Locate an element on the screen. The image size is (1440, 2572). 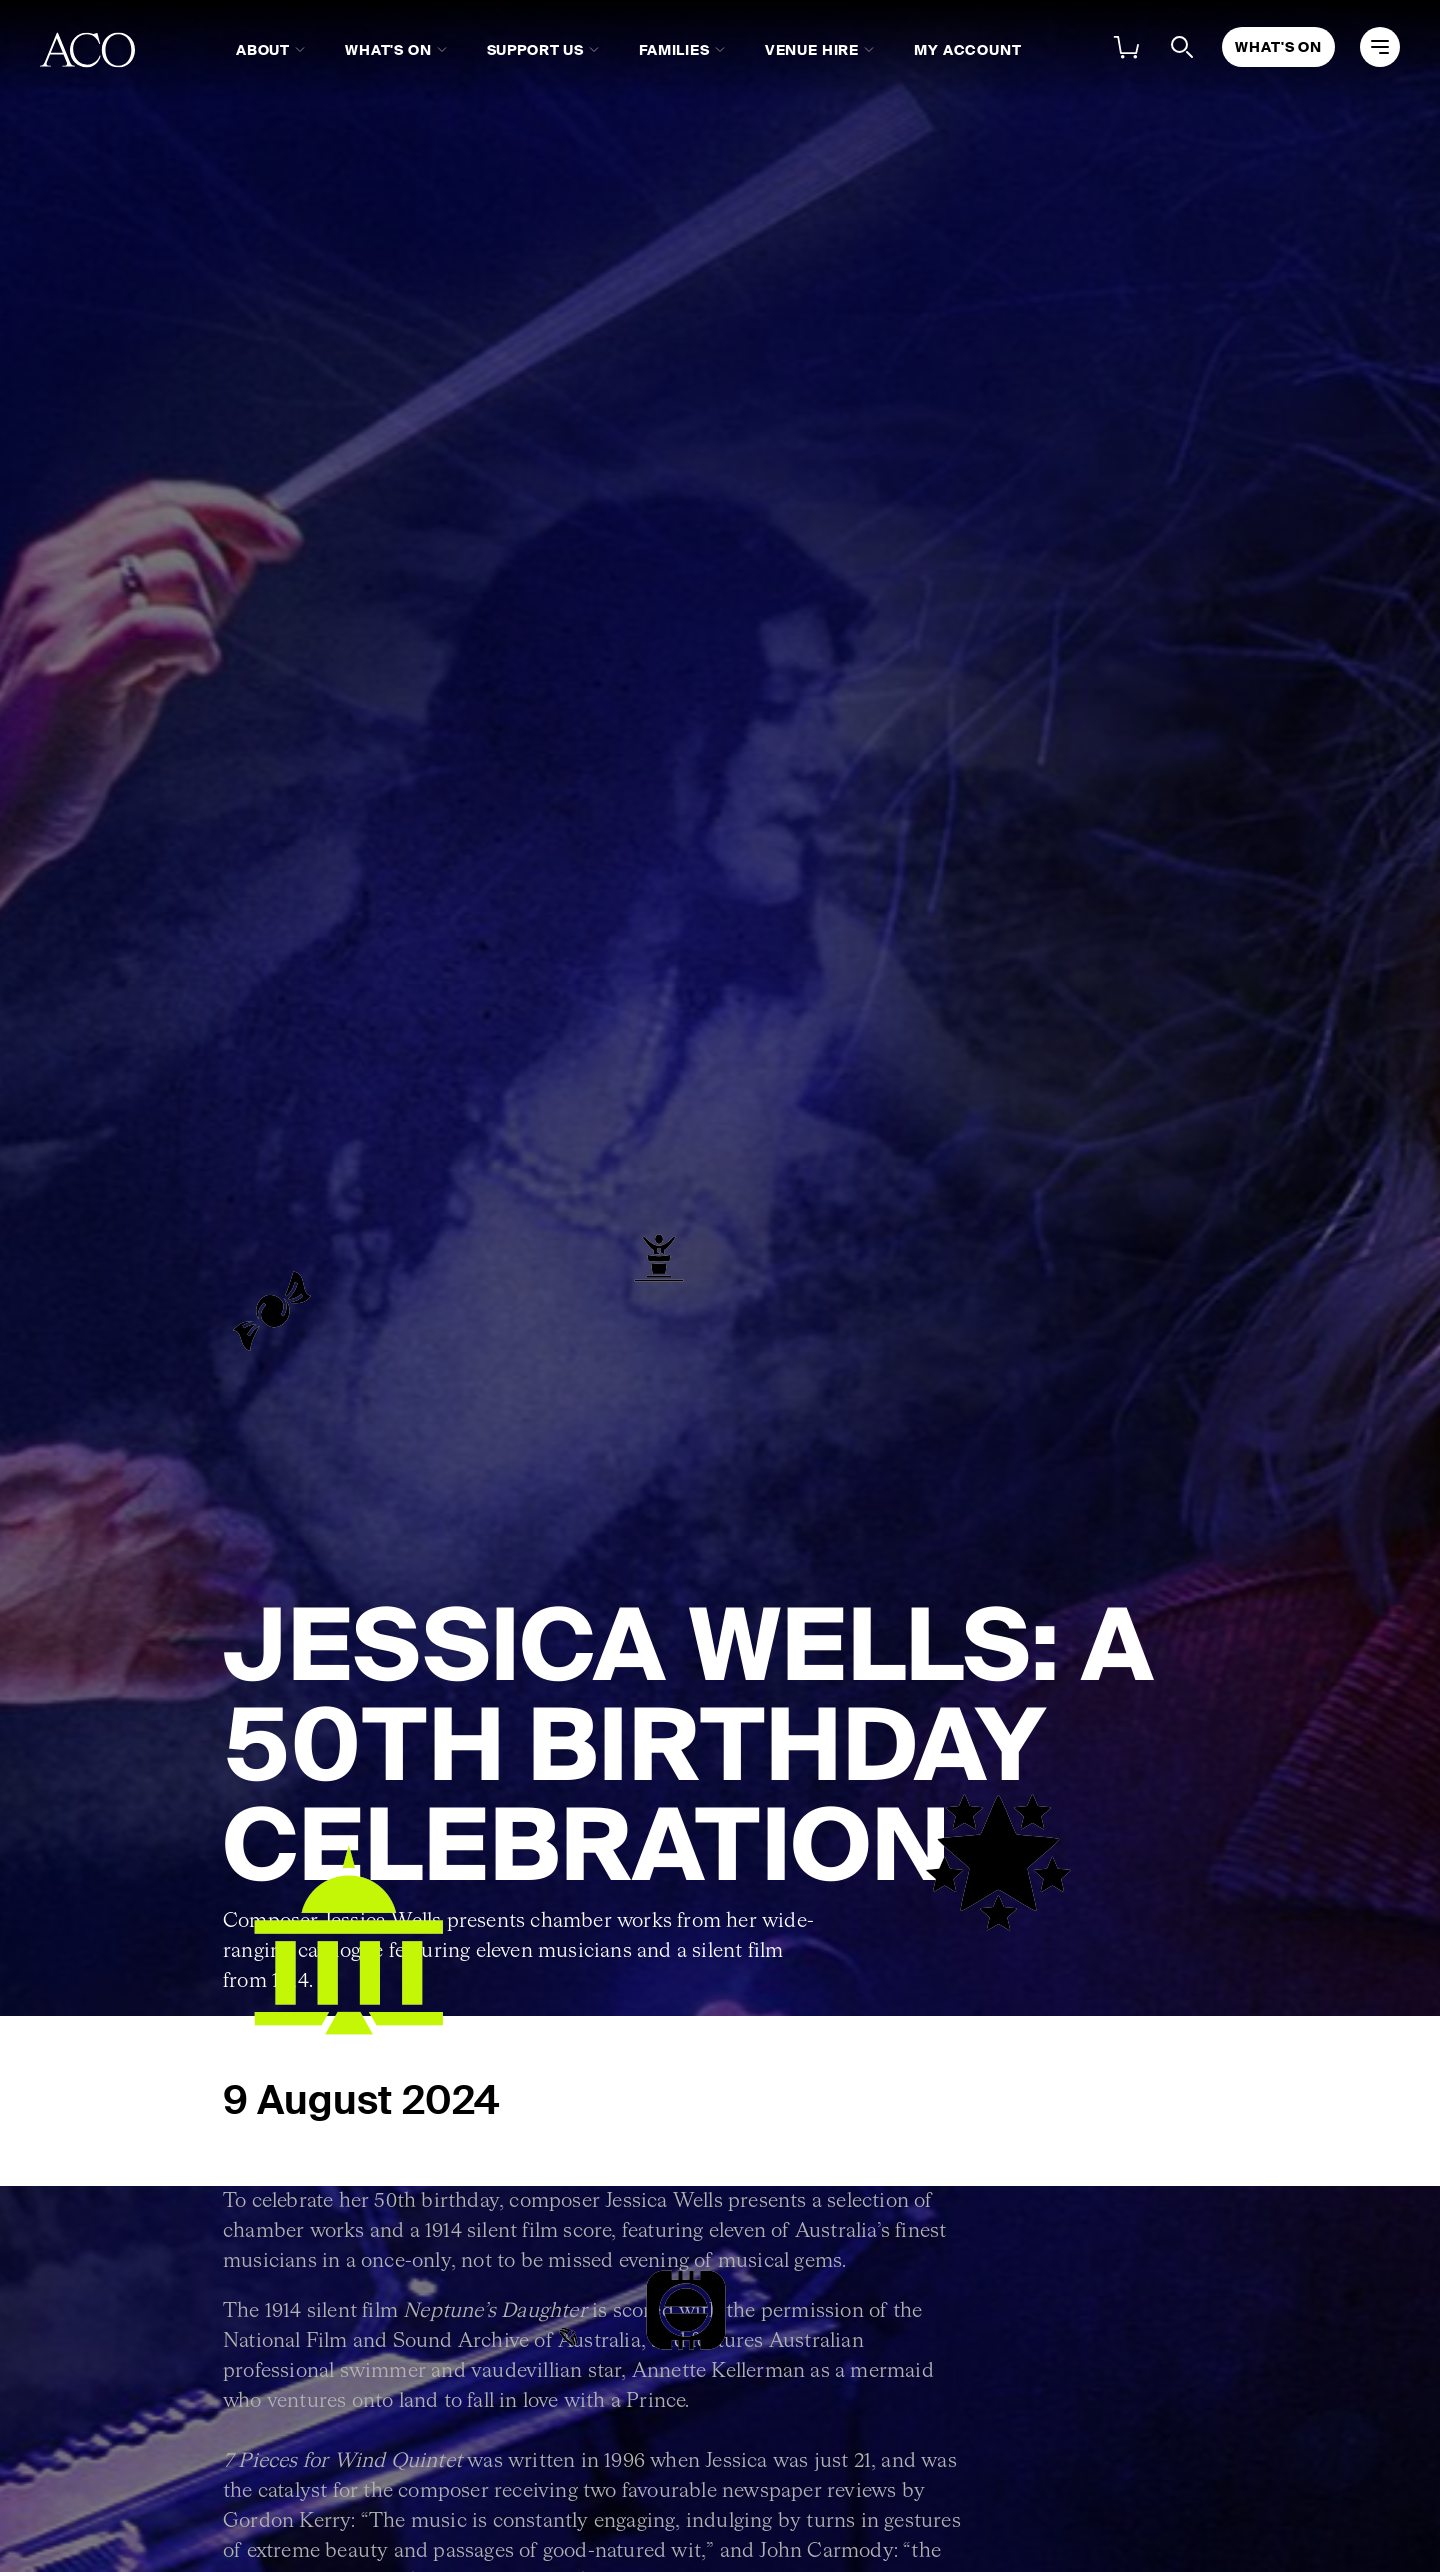
access public speaking or presentation mode is located at coordinates (659, 1257).